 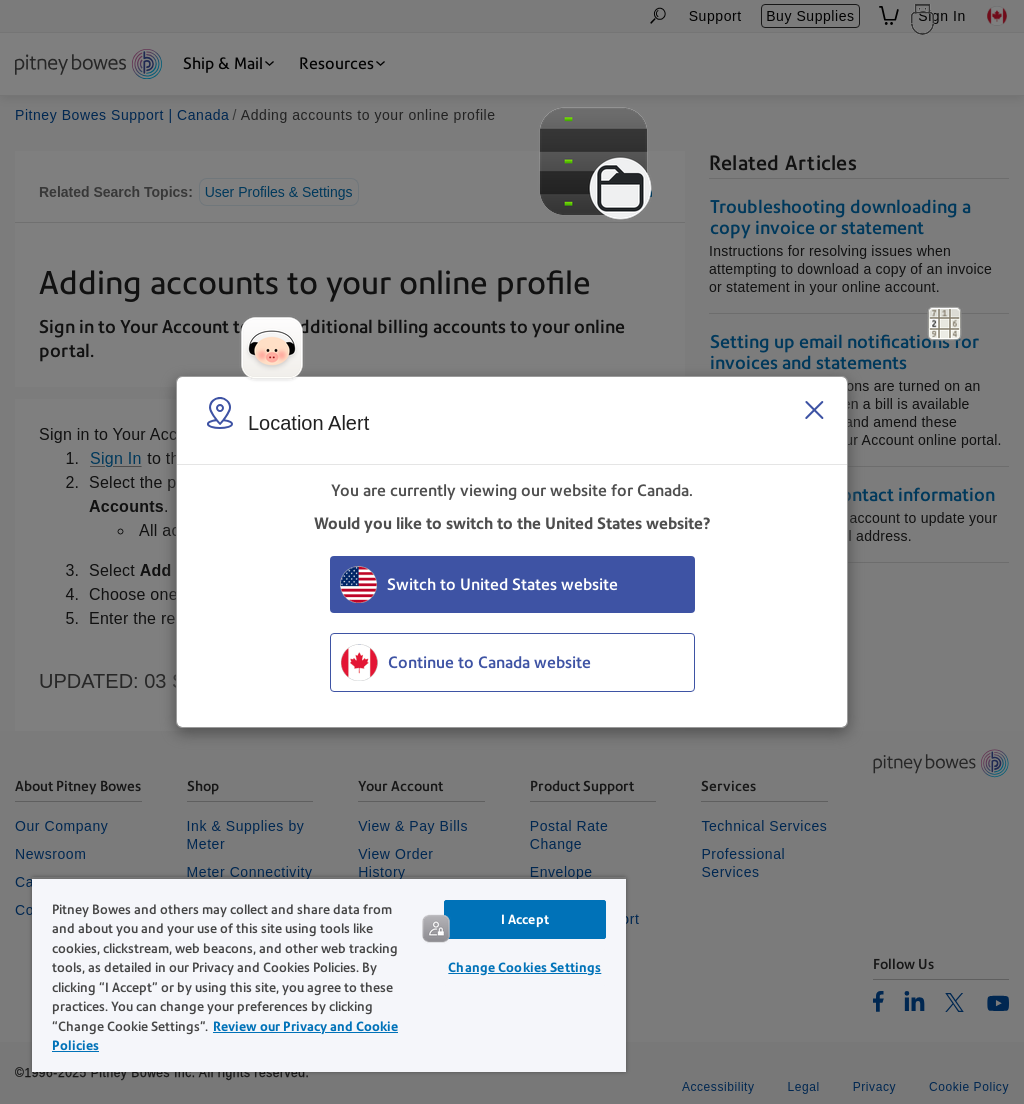 I want to click on configure ftp server settings, so click(x=593, y=161).